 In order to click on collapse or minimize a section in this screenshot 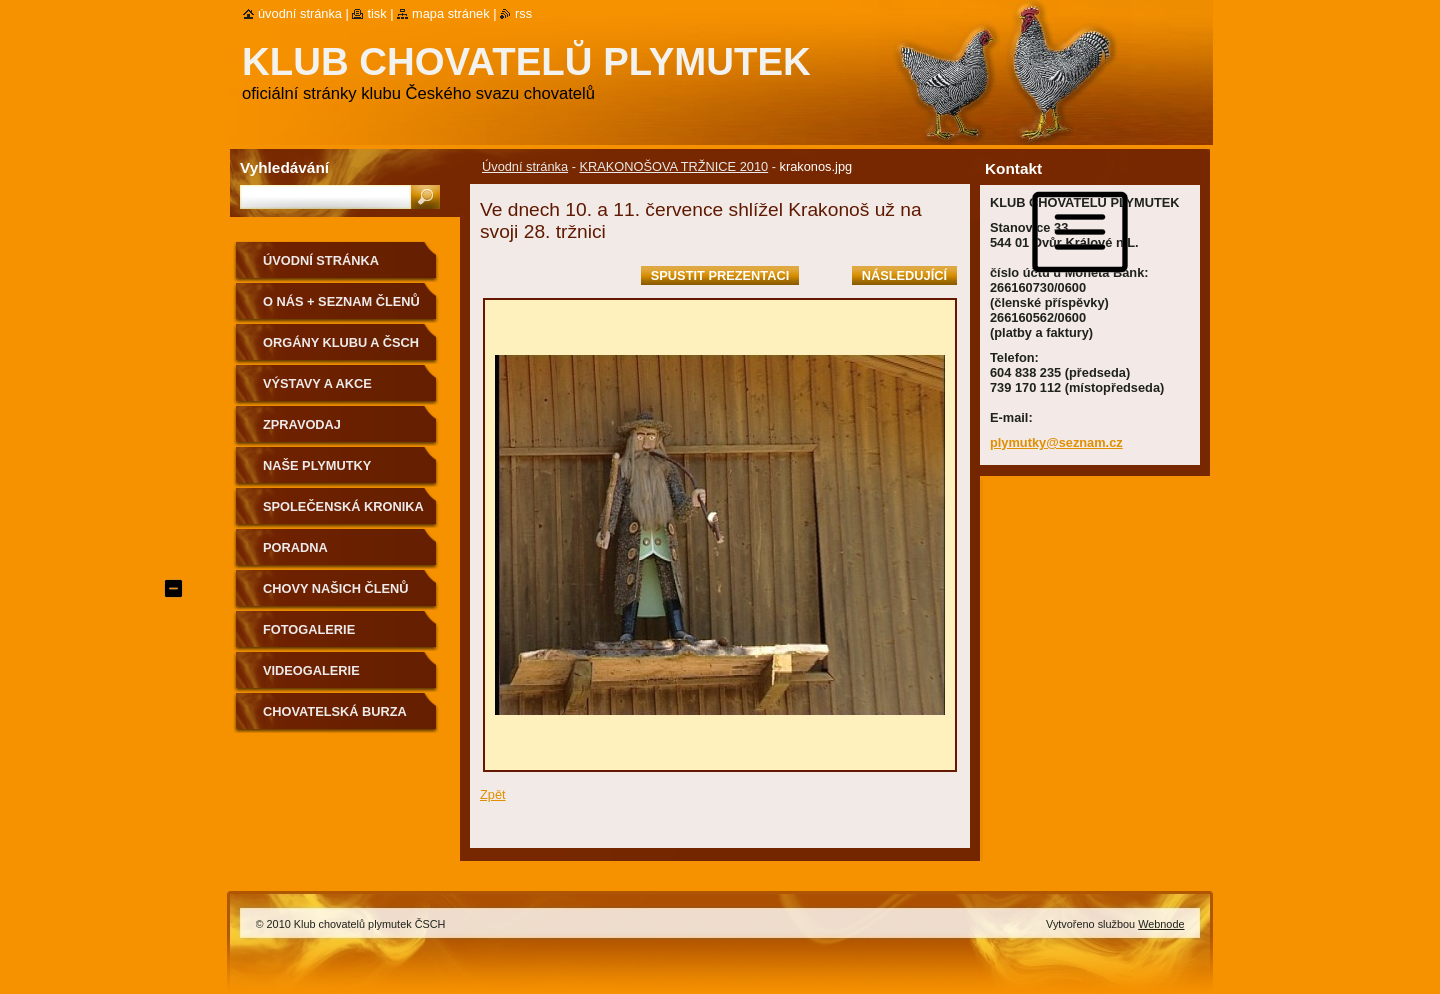, I will do `click(173, 588)`.